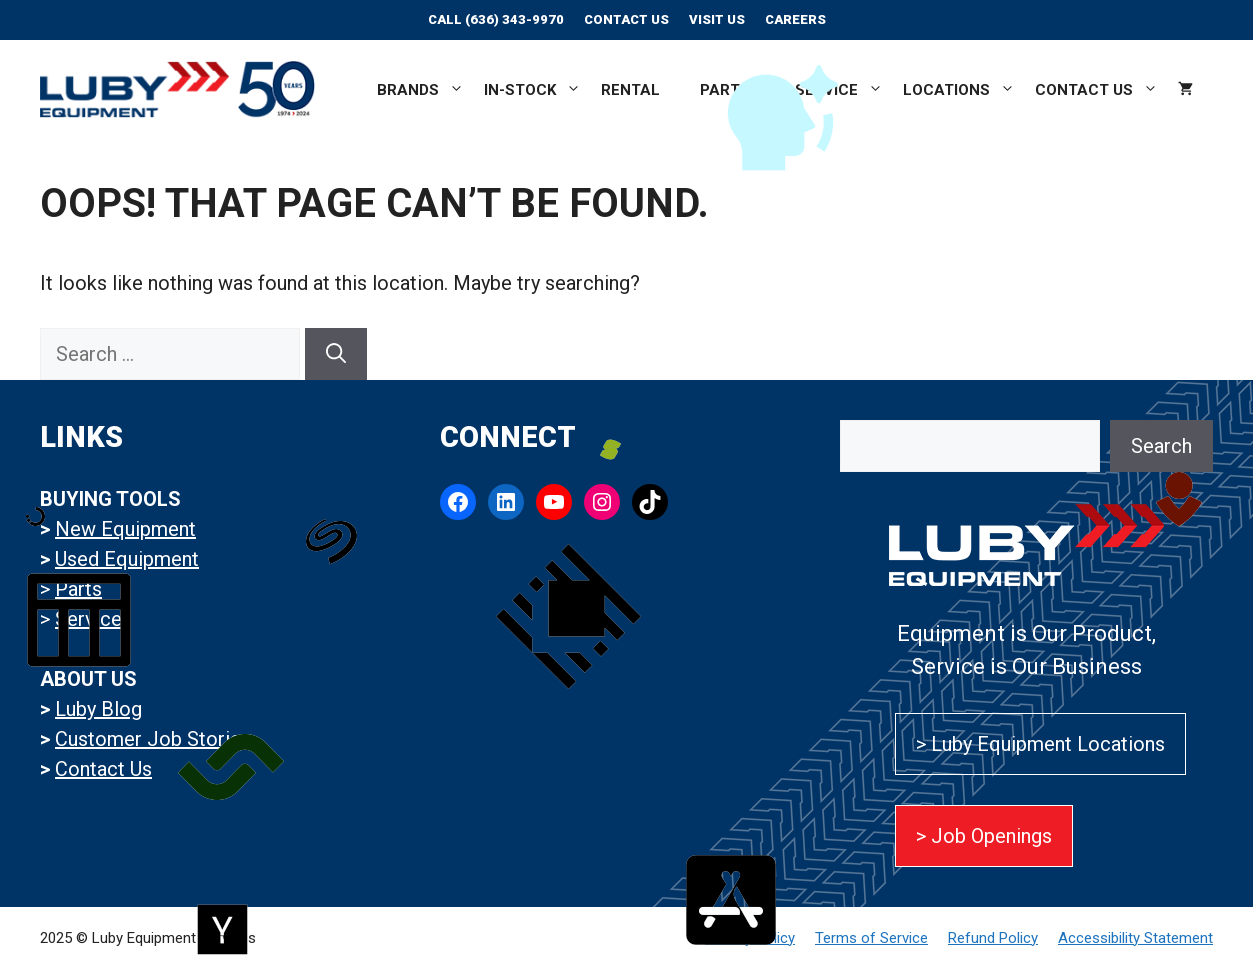 This screenshot has height=969, width=1253. Describe the element at coordinates (222, 929) in the screenshot. I see `Y Combinator logo` at that location.